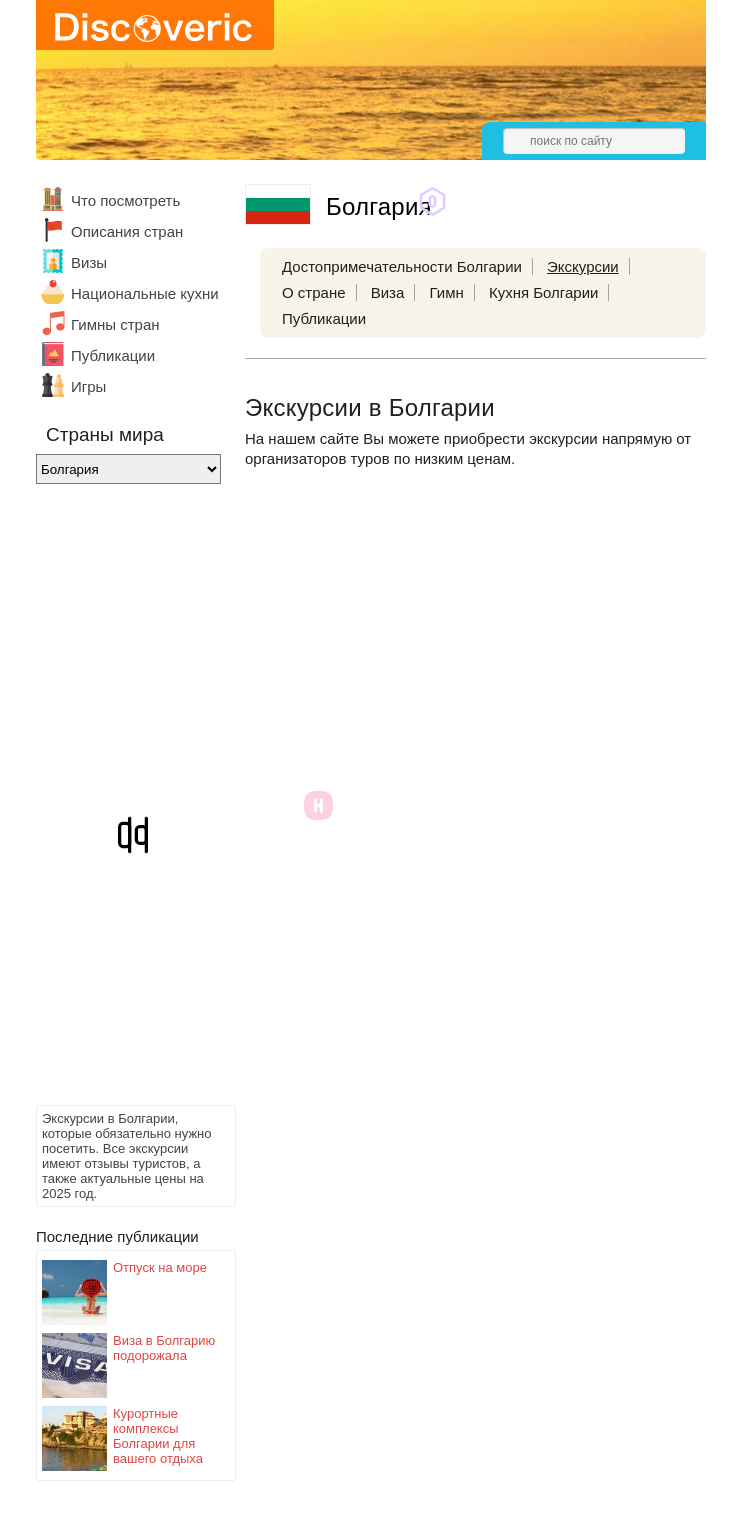  Describe the element at coordinates (318, 805) in the screenshot. I see `access help or support section` at that location.